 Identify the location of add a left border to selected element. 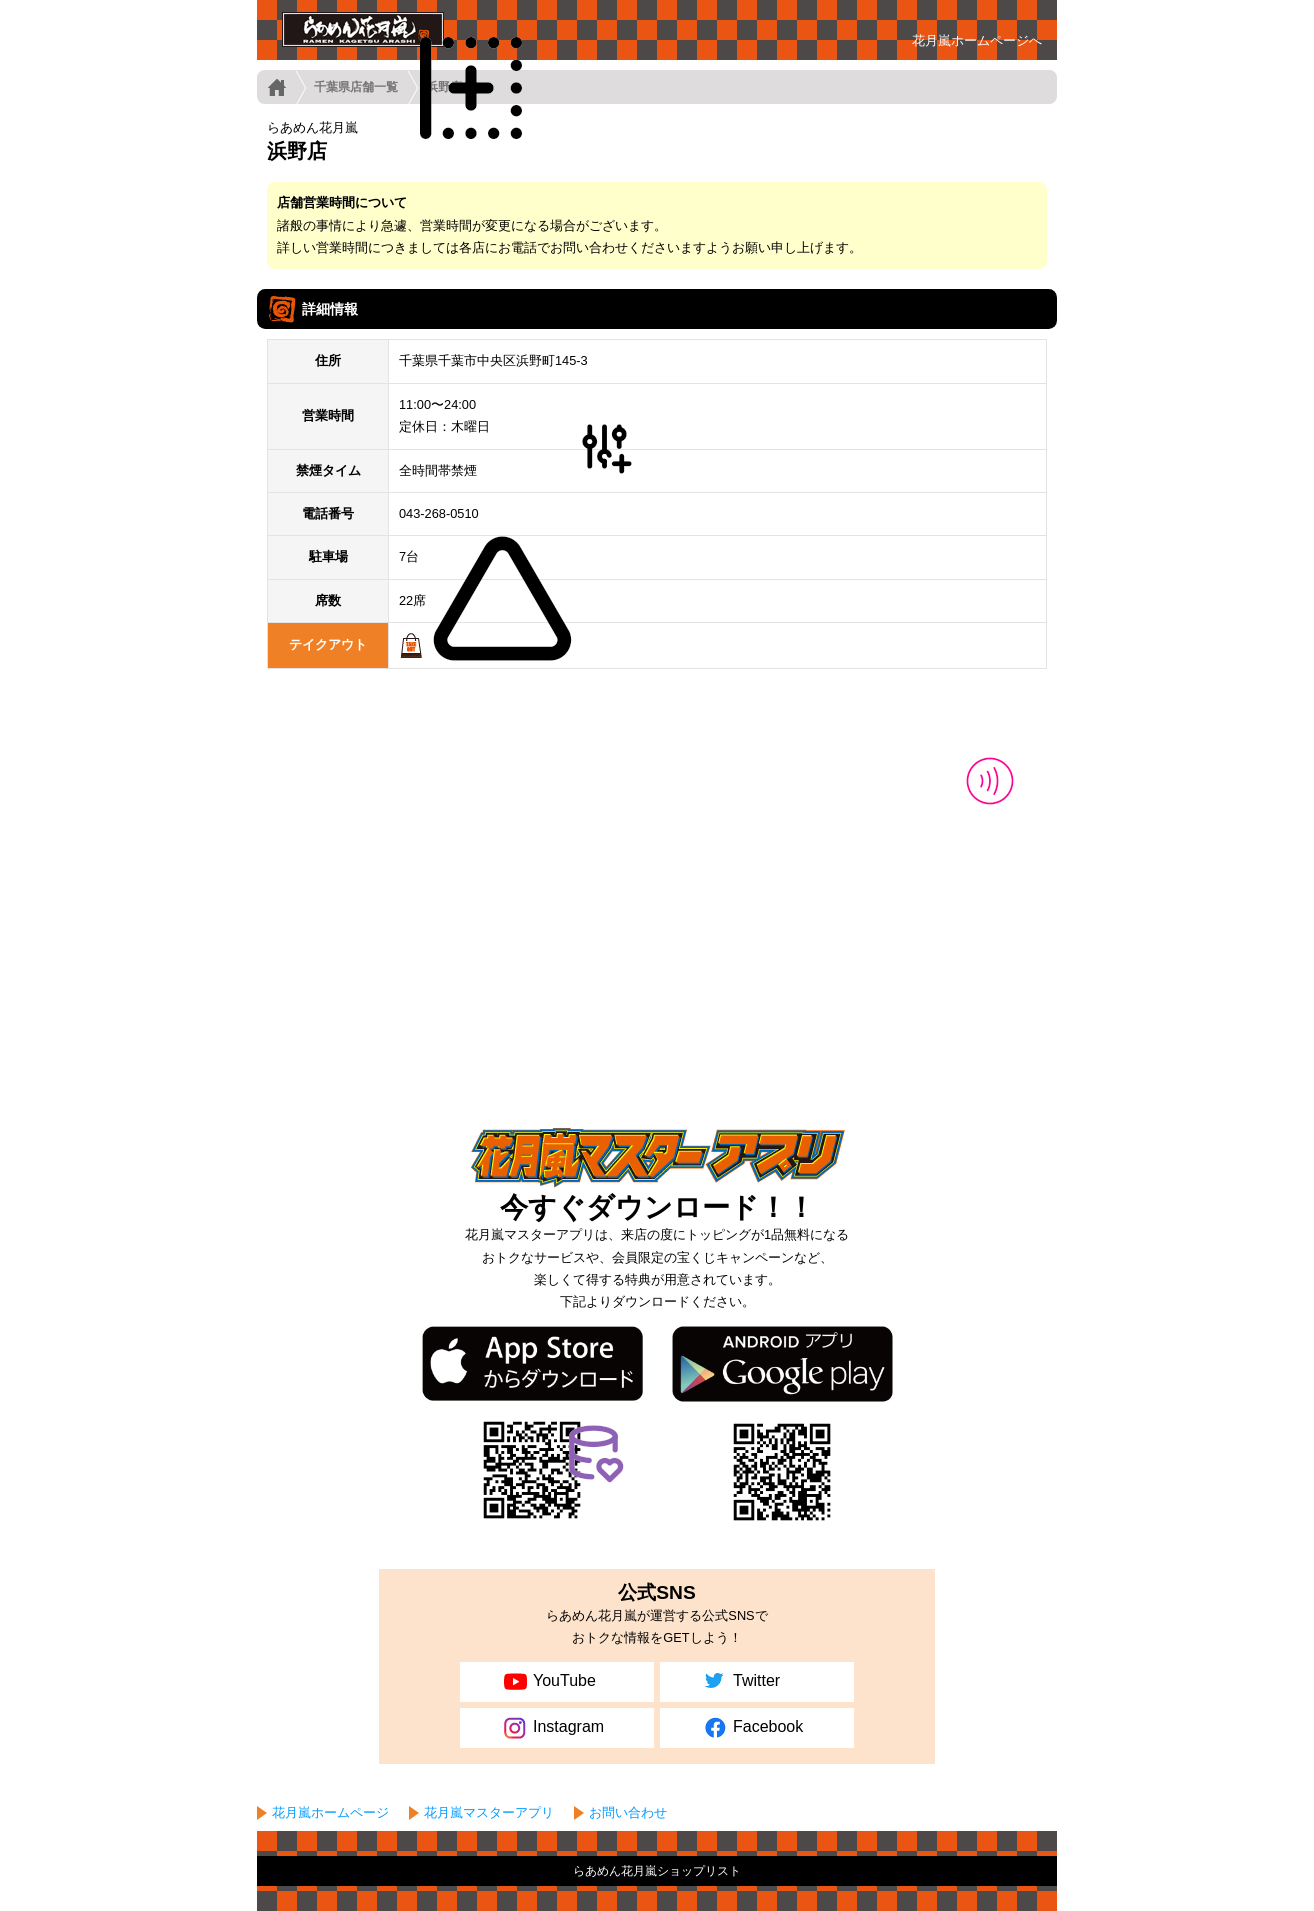
(471, 88).